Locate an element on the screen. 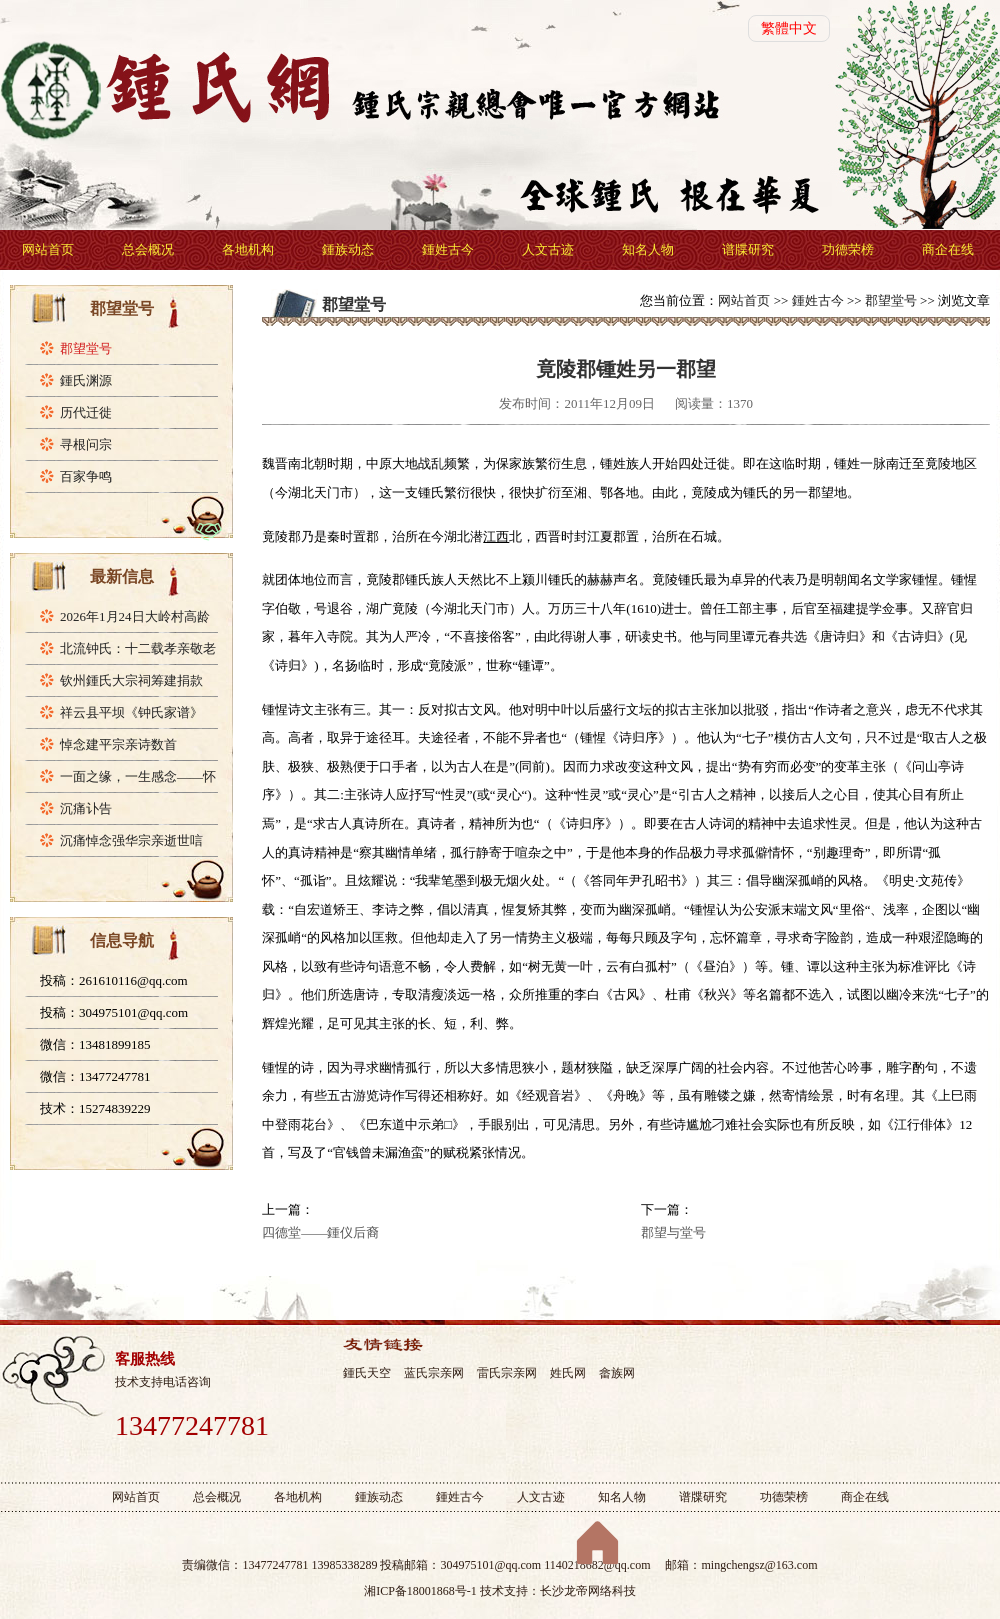 The image size is (1000, 1619). initiate a partnership or collaboration is located at coordinates (209, 531).